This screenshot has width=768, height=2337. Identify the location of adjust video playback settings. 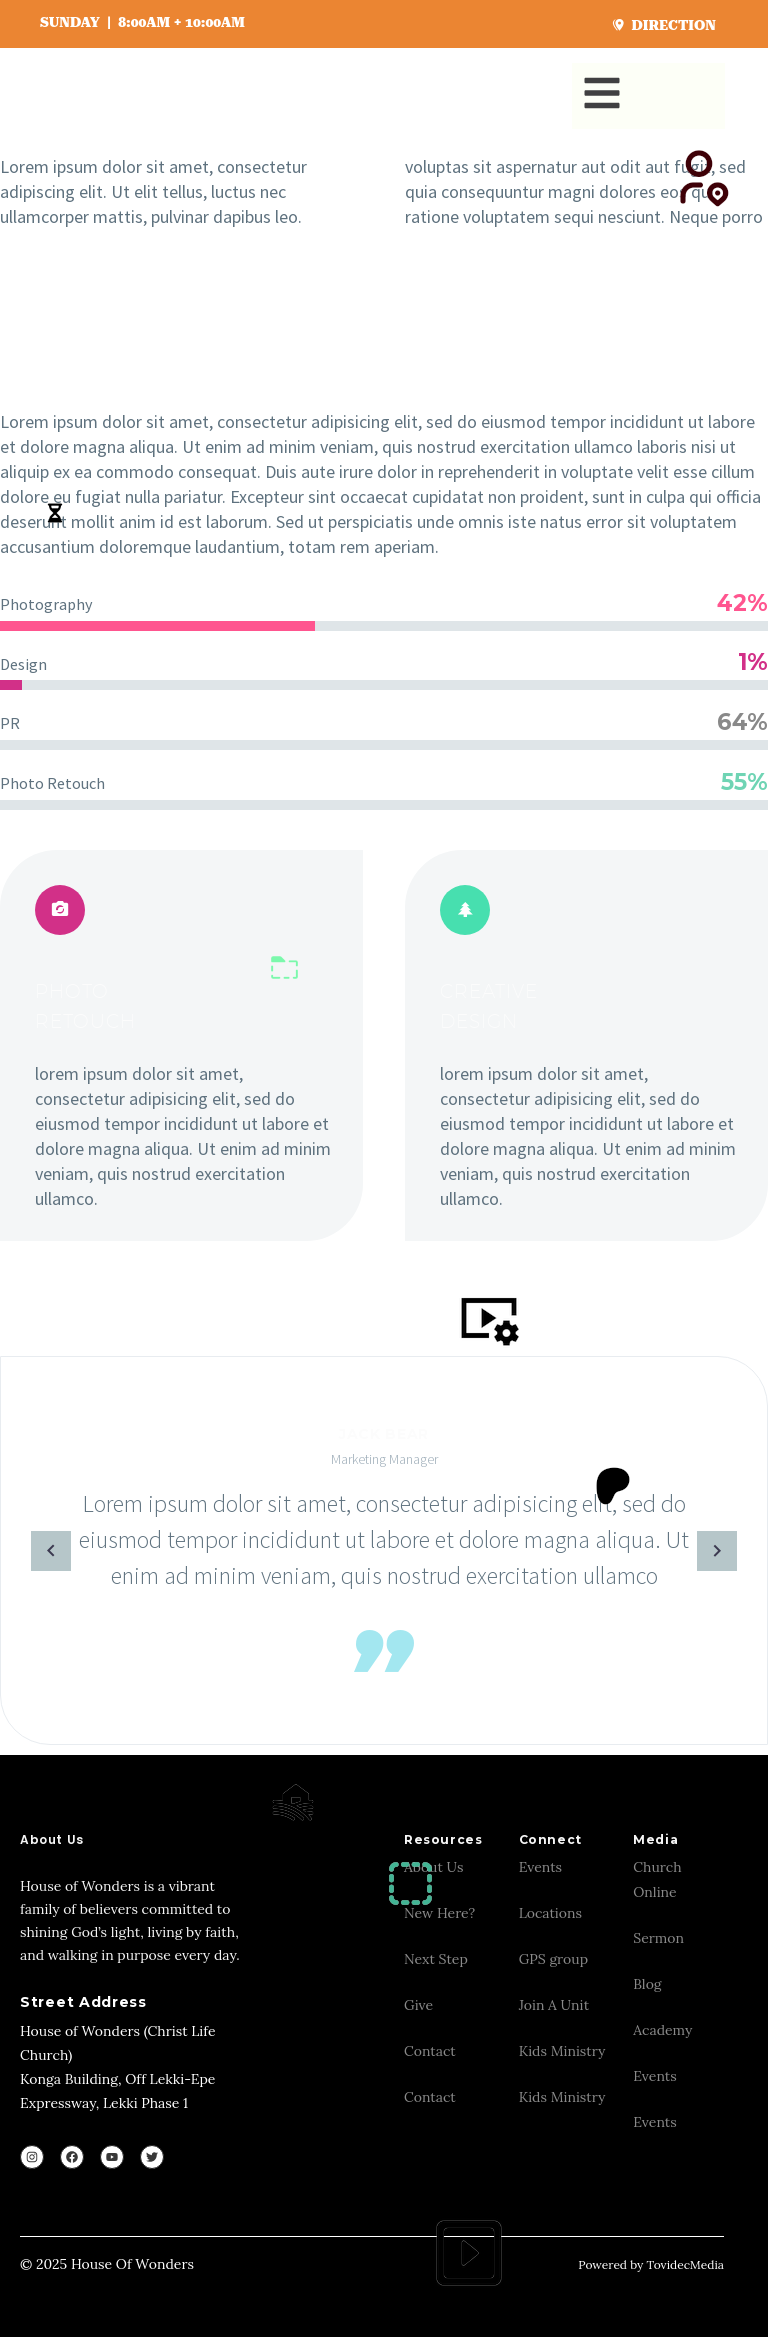
(489, 1318).